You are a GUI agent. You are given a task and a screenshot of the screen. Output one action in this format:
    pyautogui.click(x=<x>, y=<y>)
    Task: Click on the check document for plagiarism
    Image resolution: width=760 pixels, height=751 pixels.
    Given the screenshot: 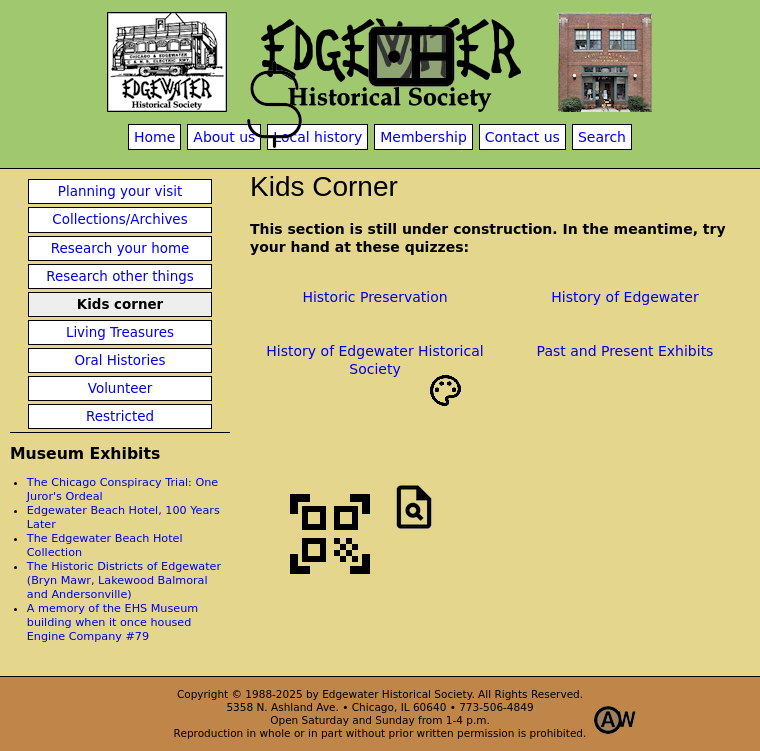 What is the action you would take?
    pyautogui.click(x=414, y=507)
    